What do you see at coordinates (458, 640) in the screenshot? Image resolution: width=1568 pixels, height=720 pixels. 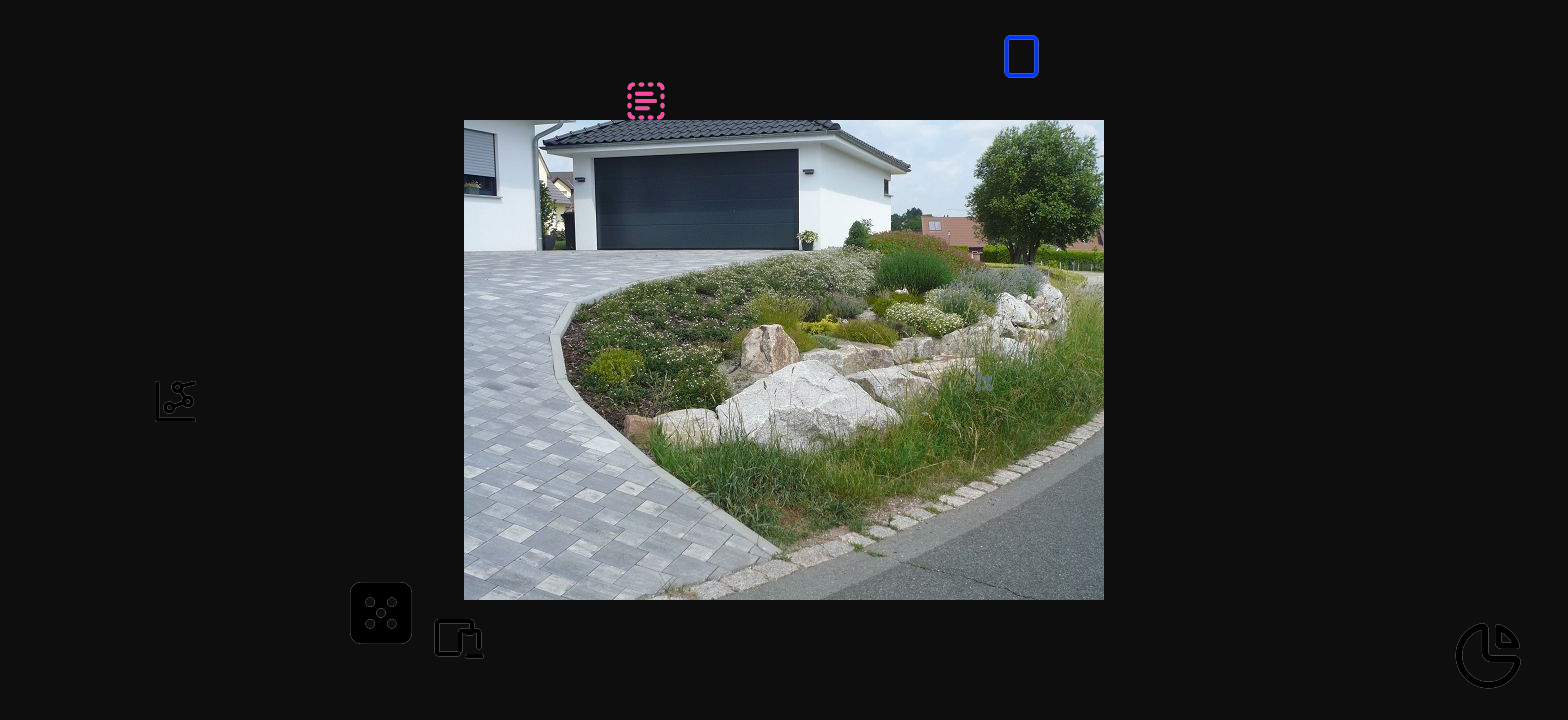 I see `remove a device from your account` at bounding box center [458, 640].